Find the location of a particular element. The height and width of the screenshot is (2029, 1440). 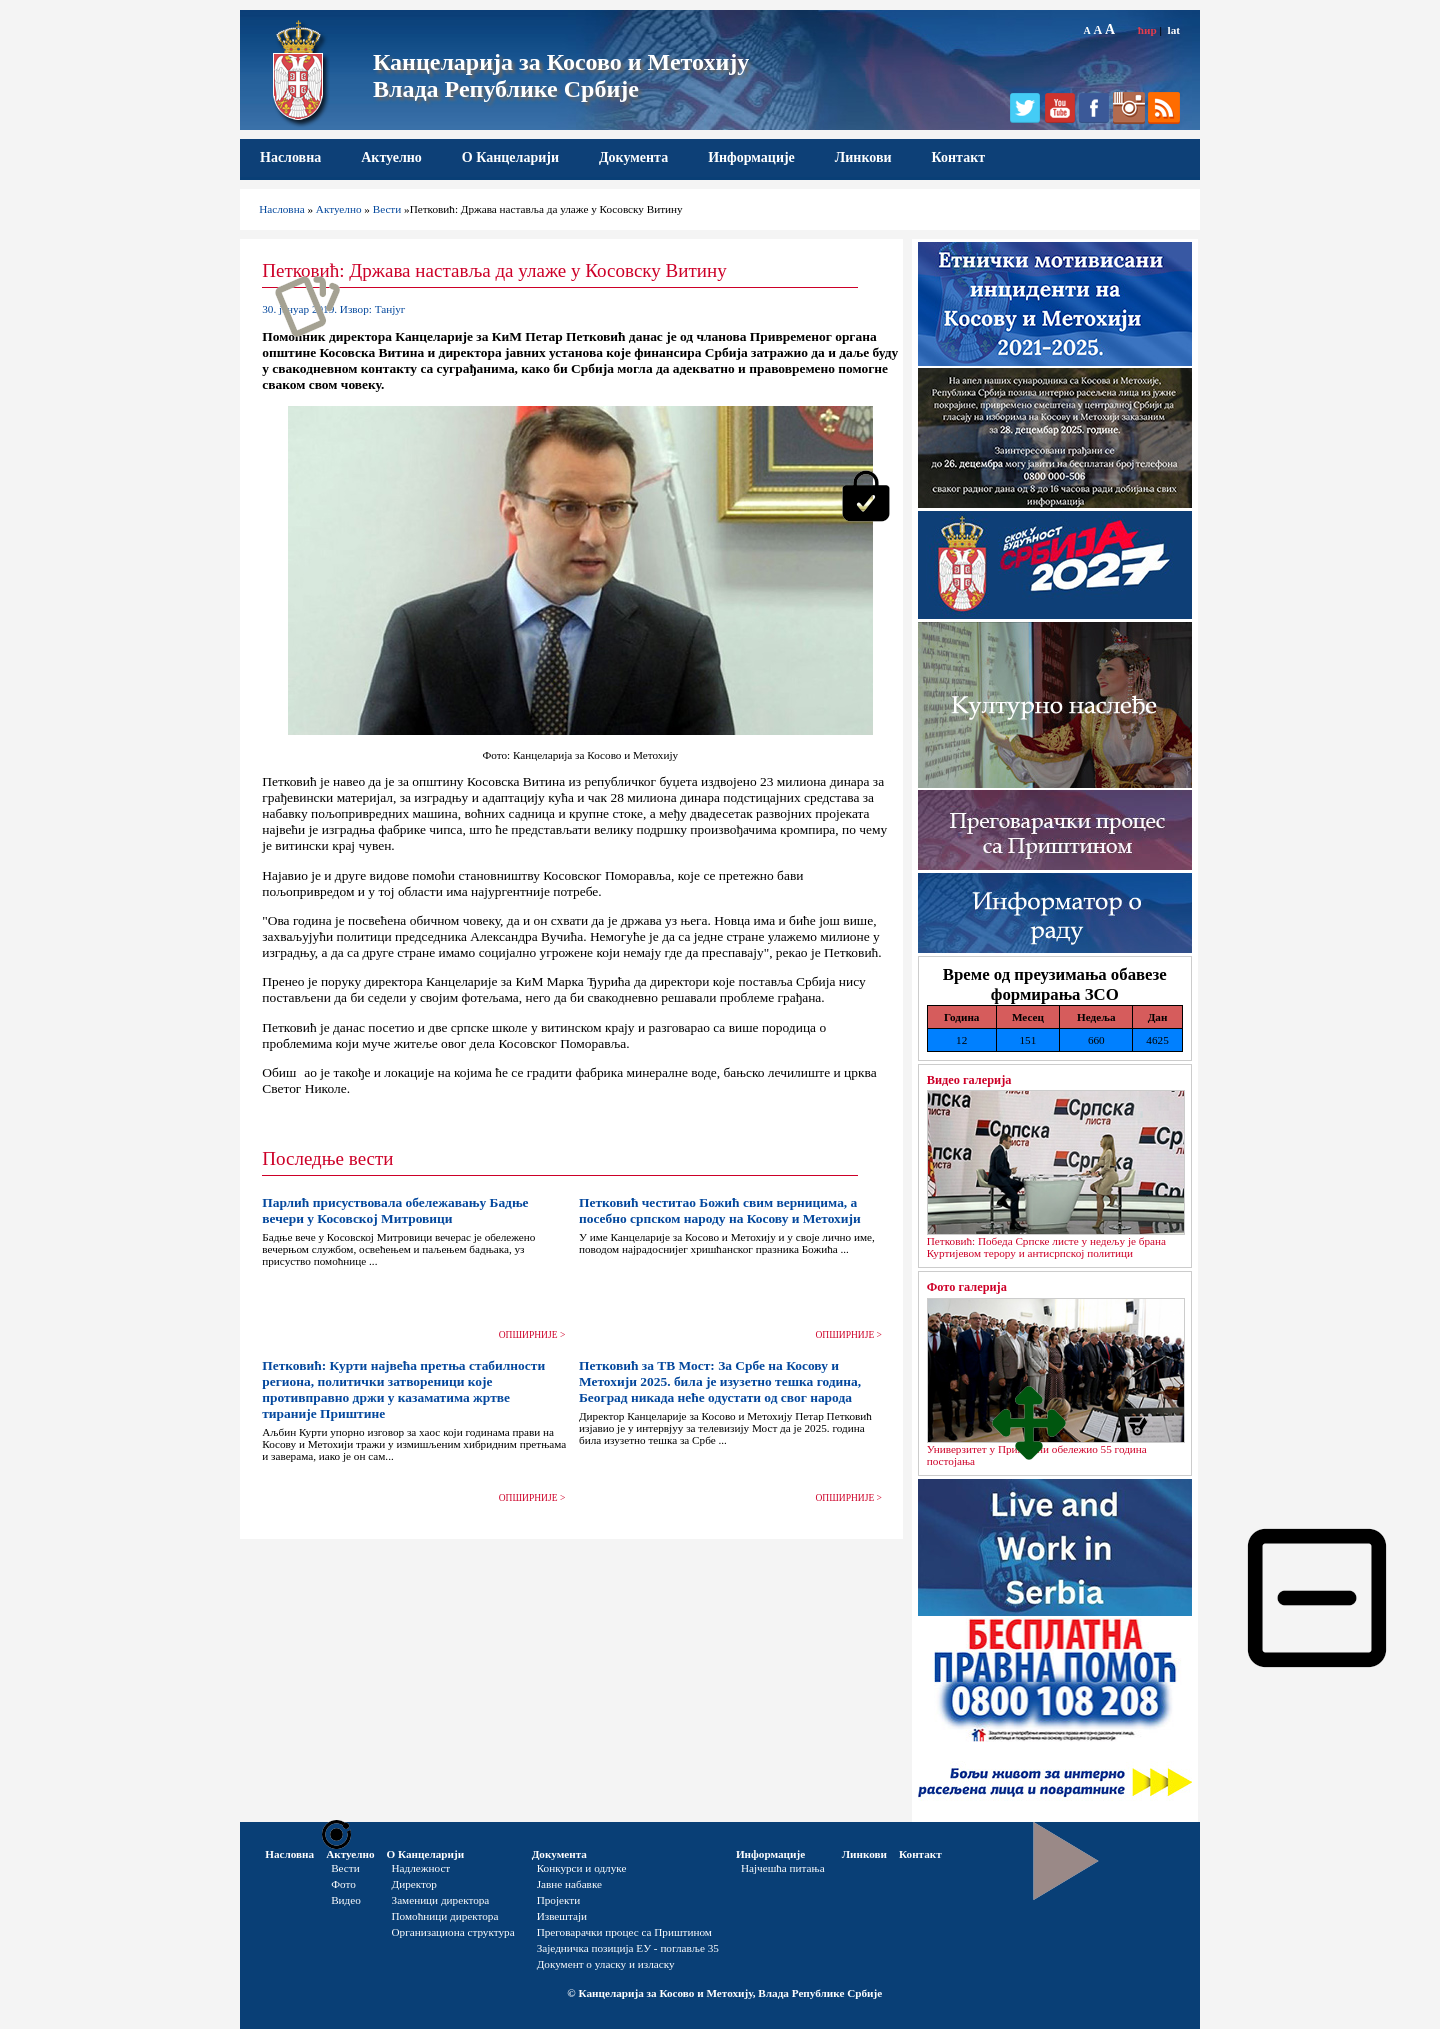

start playing media is located at coordinates (1066, 1861).